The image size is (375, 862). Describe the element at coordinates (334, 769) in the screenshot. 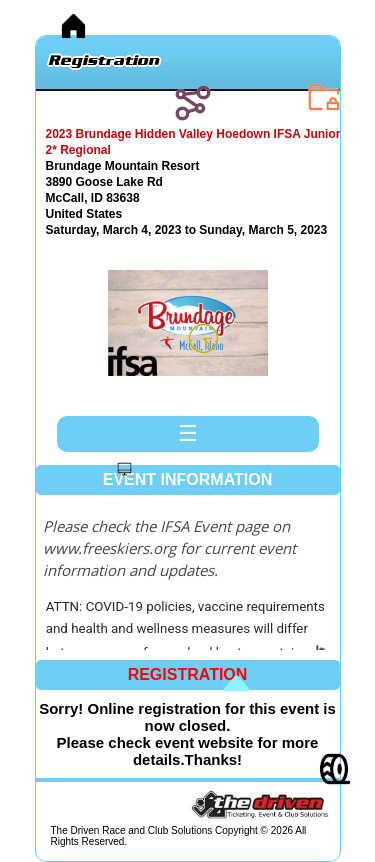

I see `view tire pressure or status` at that location.